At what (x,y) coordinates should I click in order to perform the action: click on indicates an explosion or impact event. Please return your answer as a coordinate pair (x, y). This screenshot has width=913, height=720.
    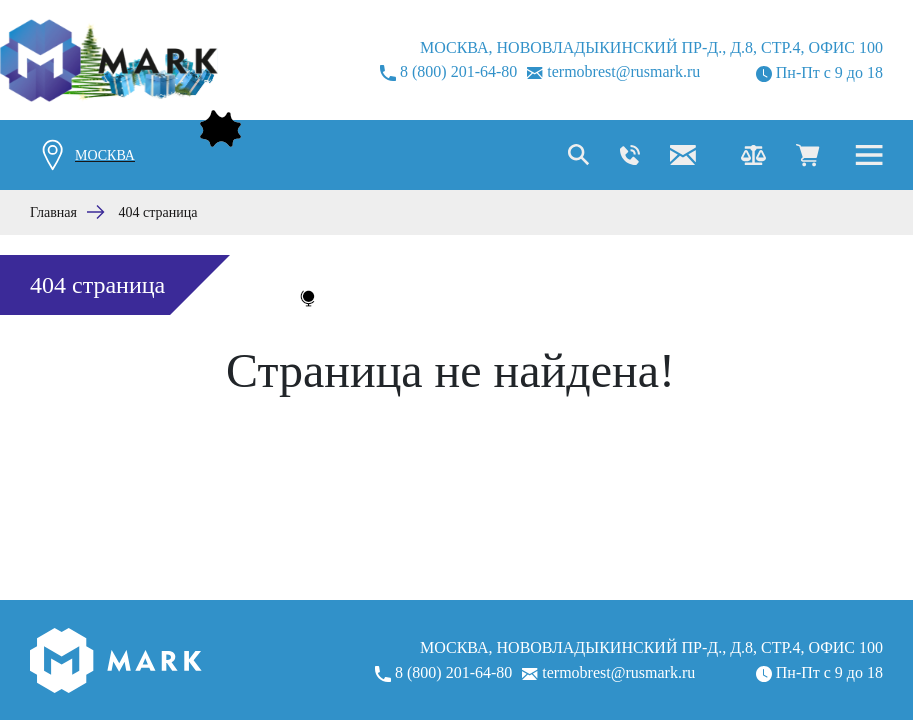
    Looking at the image, I should click on (220, 128).